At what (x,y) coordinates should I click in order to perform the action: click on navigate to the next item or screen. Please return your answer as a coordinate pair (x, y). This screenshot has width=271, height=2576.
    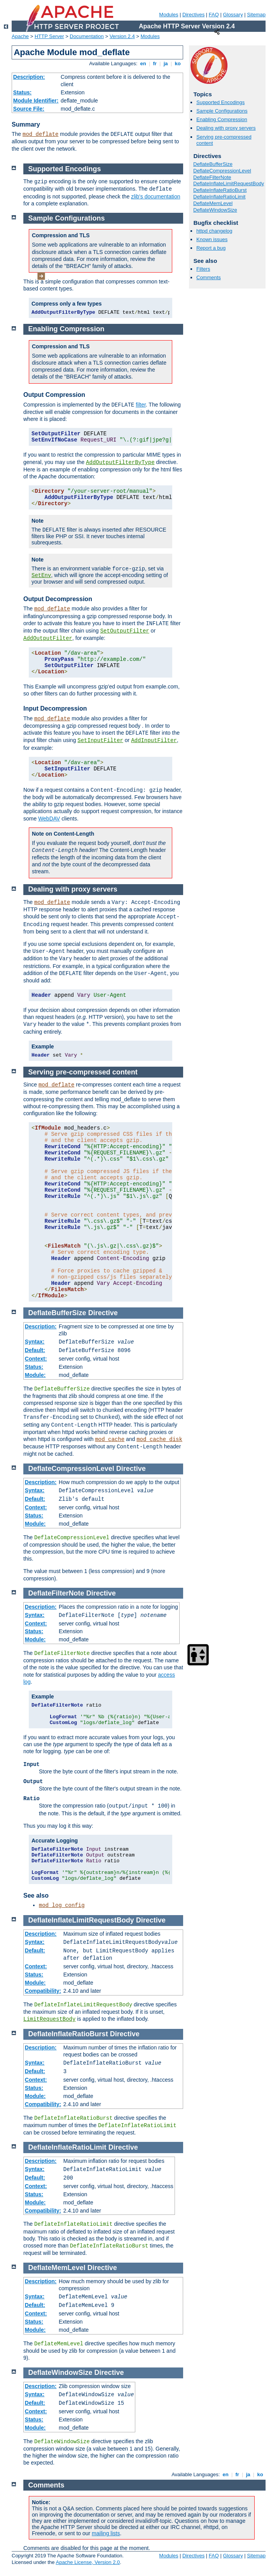
    Looking at the image, I should click on (41, 276).